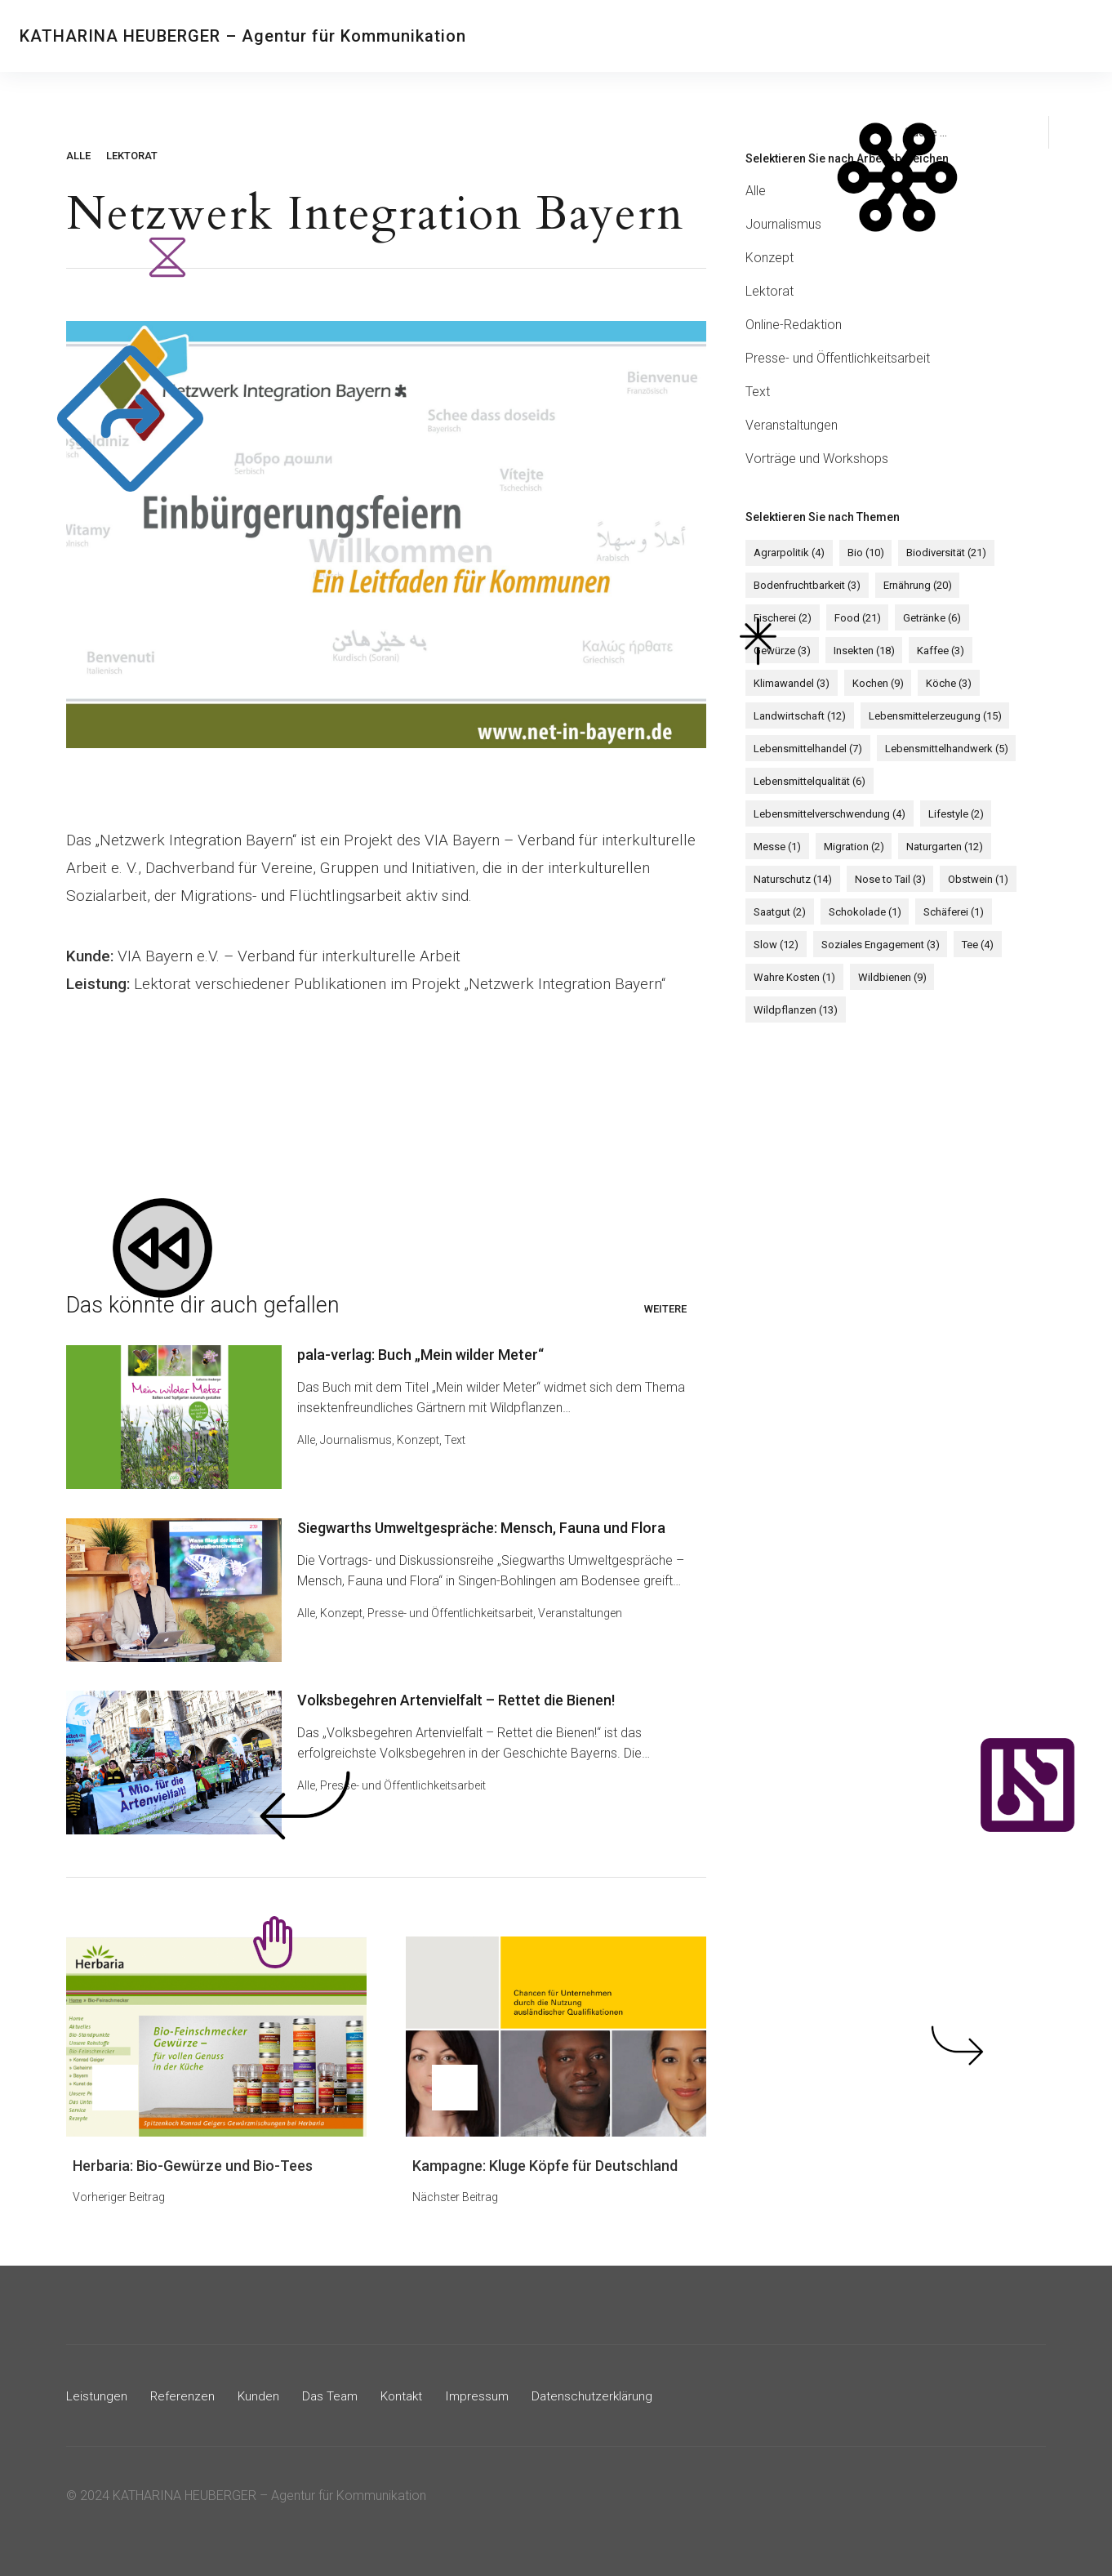 The width and height of the screenshot is (1112, 2576). What do you see at coordinates (758, 641) in the screenshot?
I see `link to linktree profile` at bounding box center [758, 641].